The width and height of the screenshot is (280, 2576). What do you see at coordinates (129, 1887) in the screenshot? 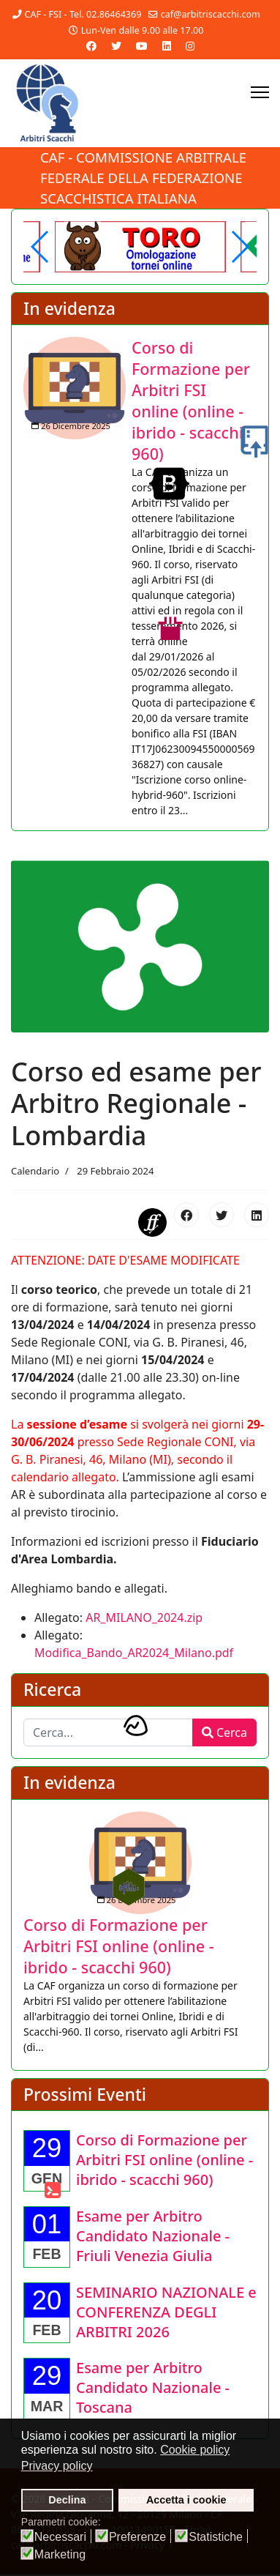
I see `open the Castbox podcast app` at bounding box center [129, 1887].